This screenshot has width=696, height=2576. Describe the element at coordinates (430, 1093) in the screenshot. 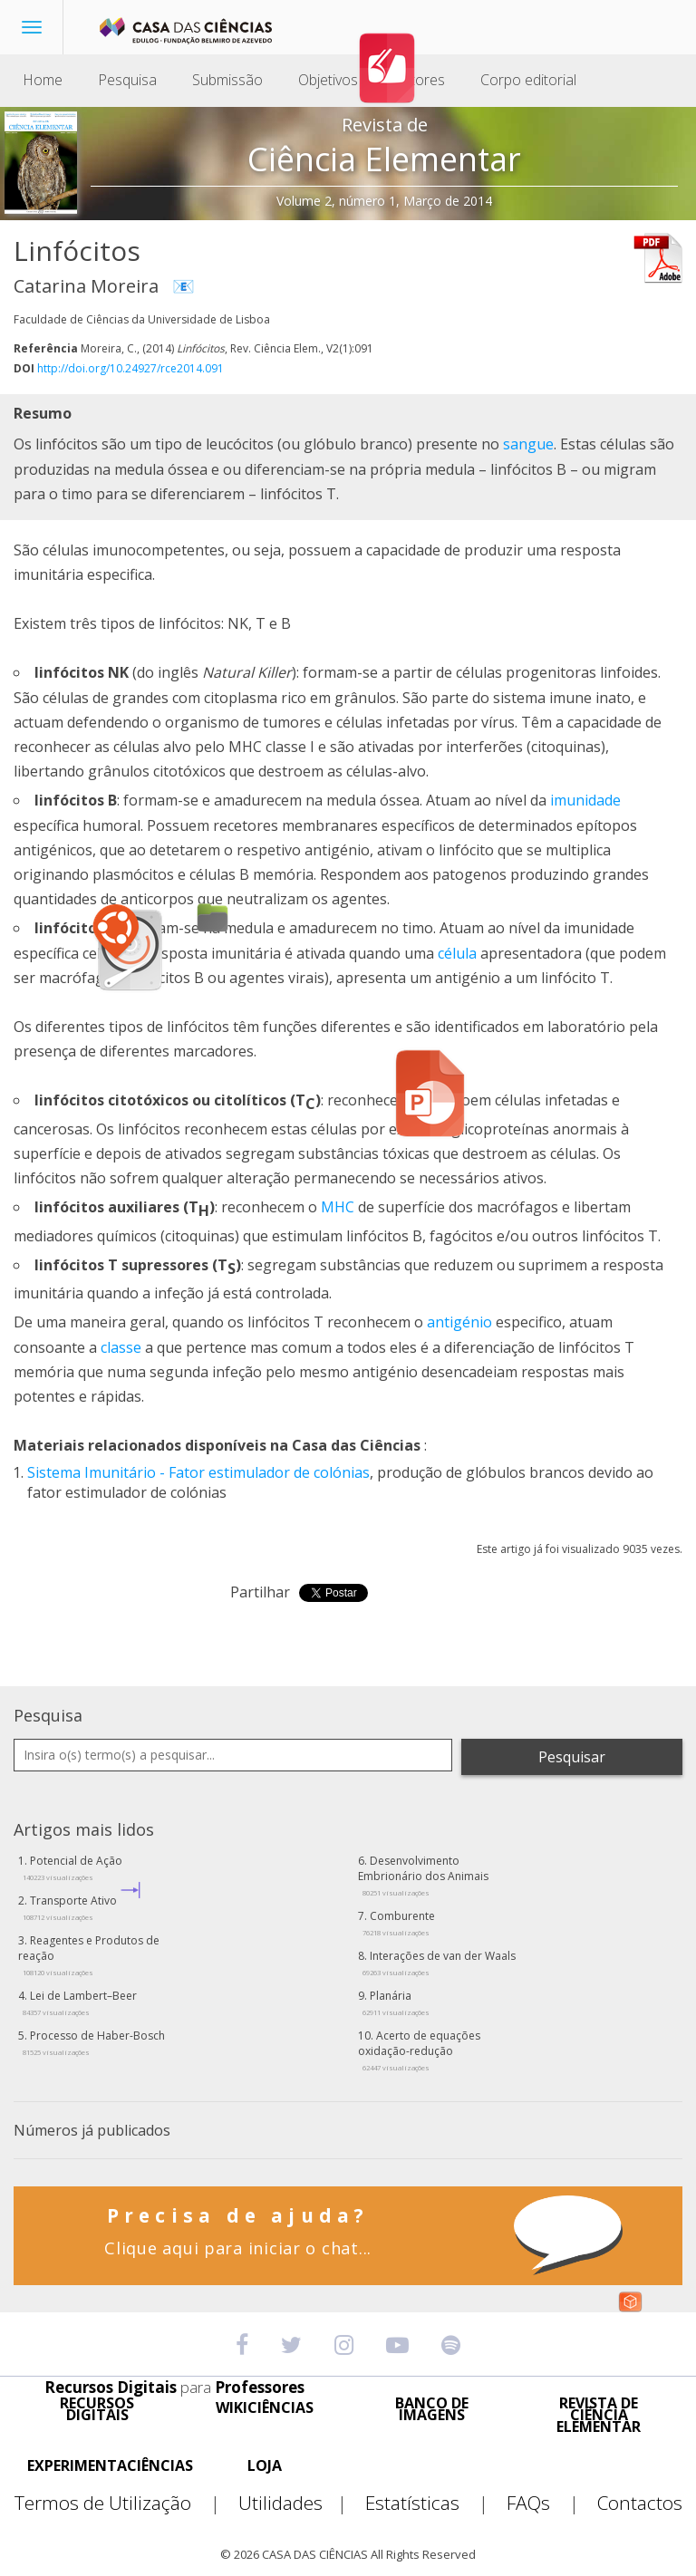

I see `a microsoft powerpoint file` at that location.